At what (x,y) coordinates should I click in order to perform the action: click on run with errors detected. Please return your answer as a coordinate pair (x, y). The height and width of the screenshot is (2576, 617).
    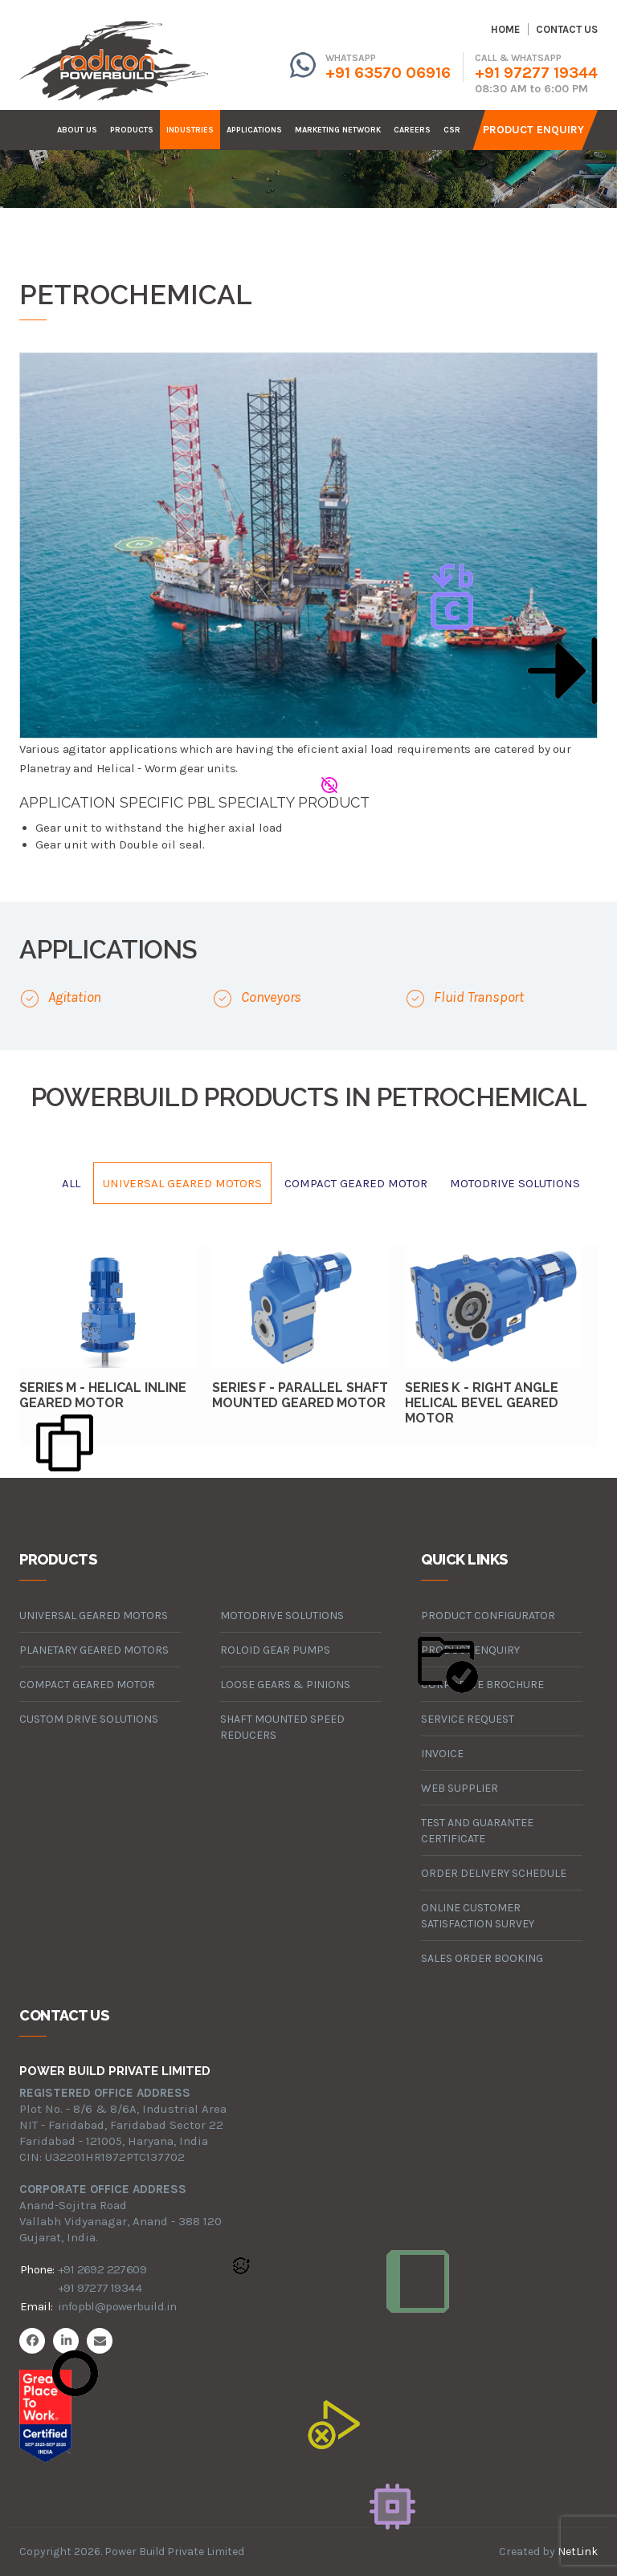
    Looking at the image, I should click on (334, 2422).